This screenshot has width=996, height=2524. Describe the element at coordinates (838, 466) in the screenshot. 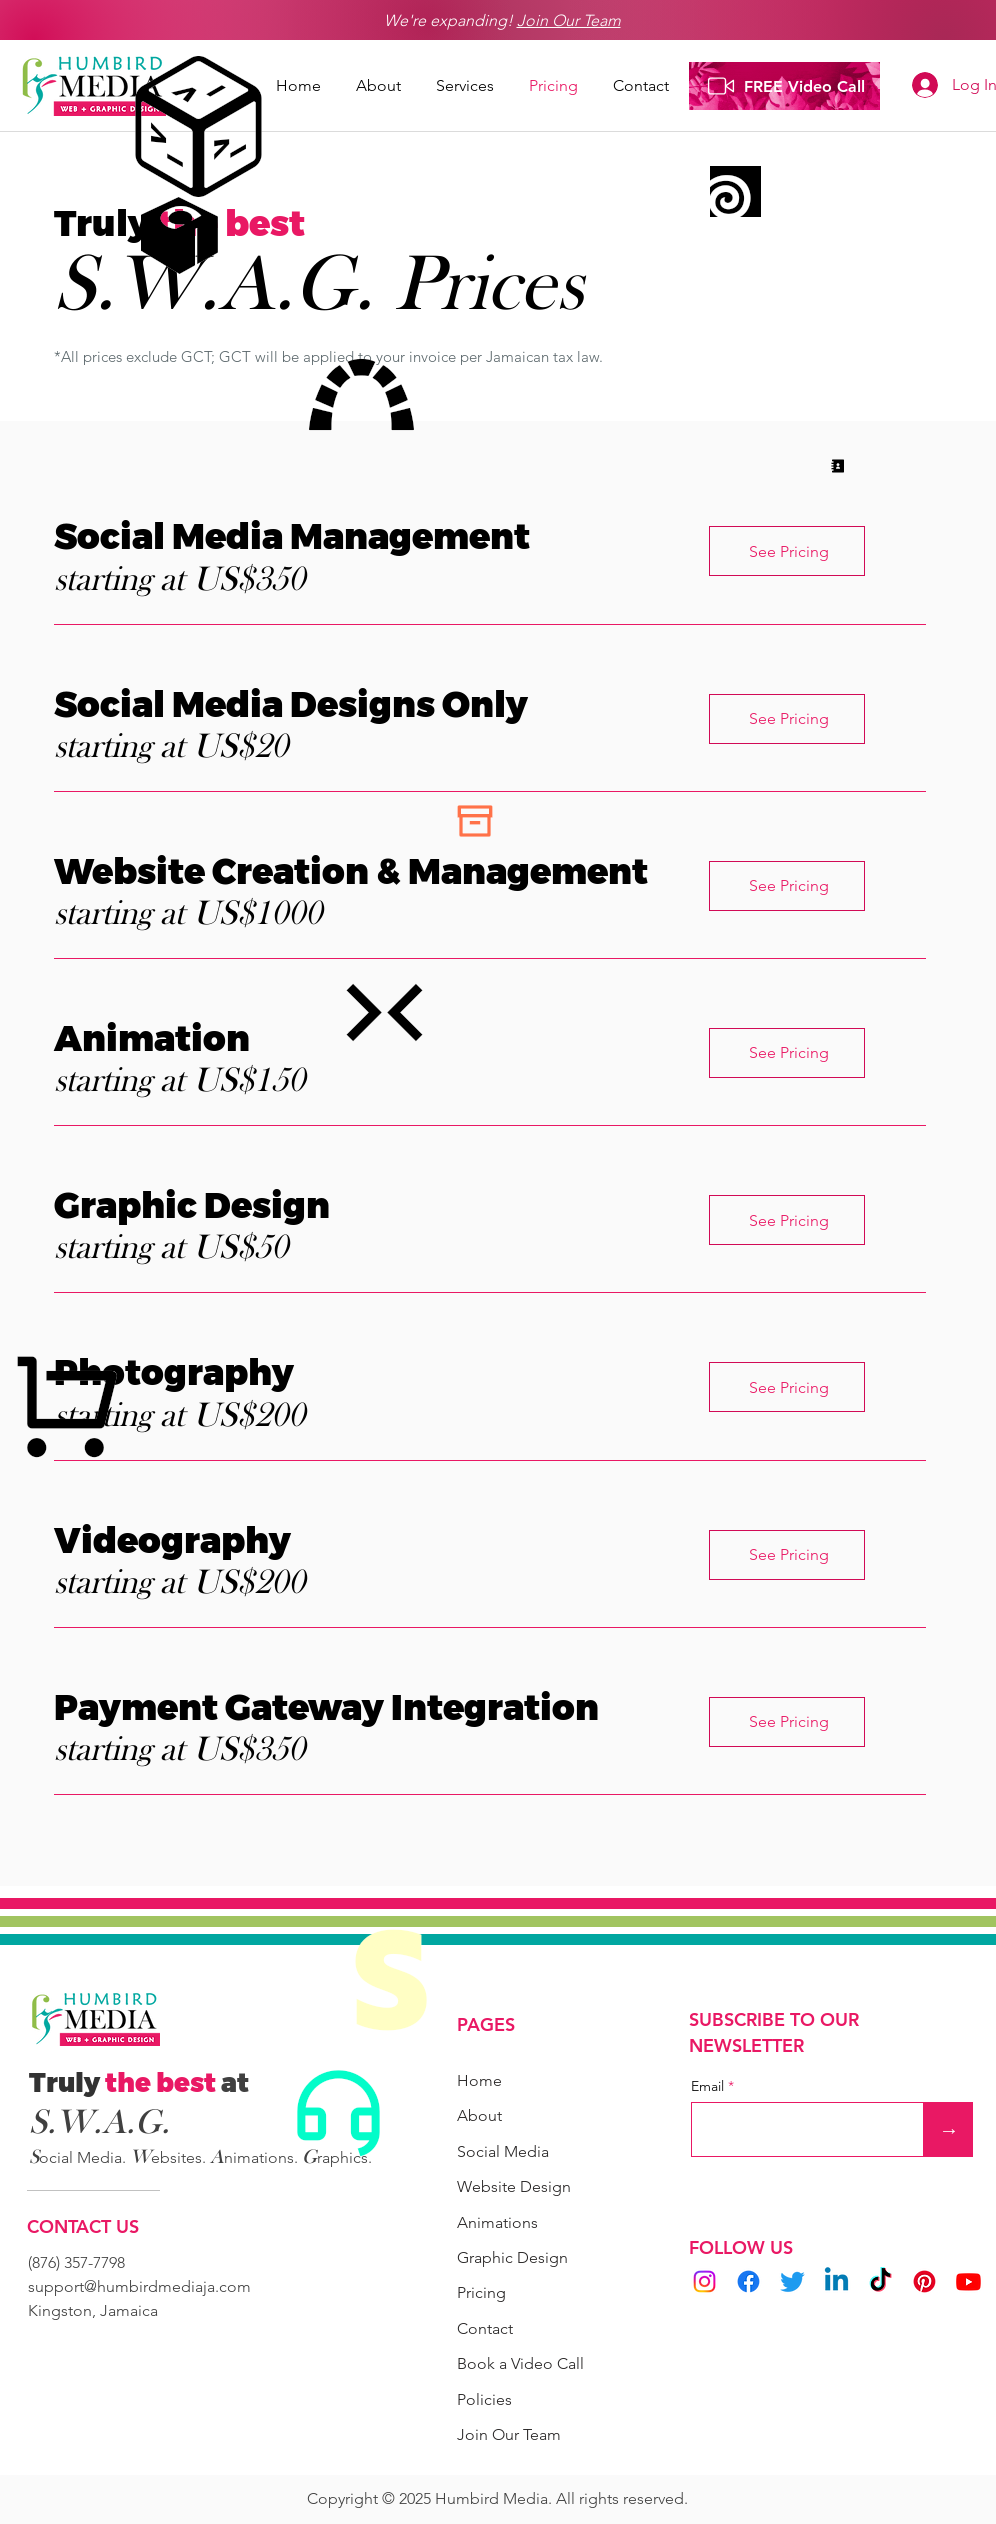

I see `open your contacts list` at that location.